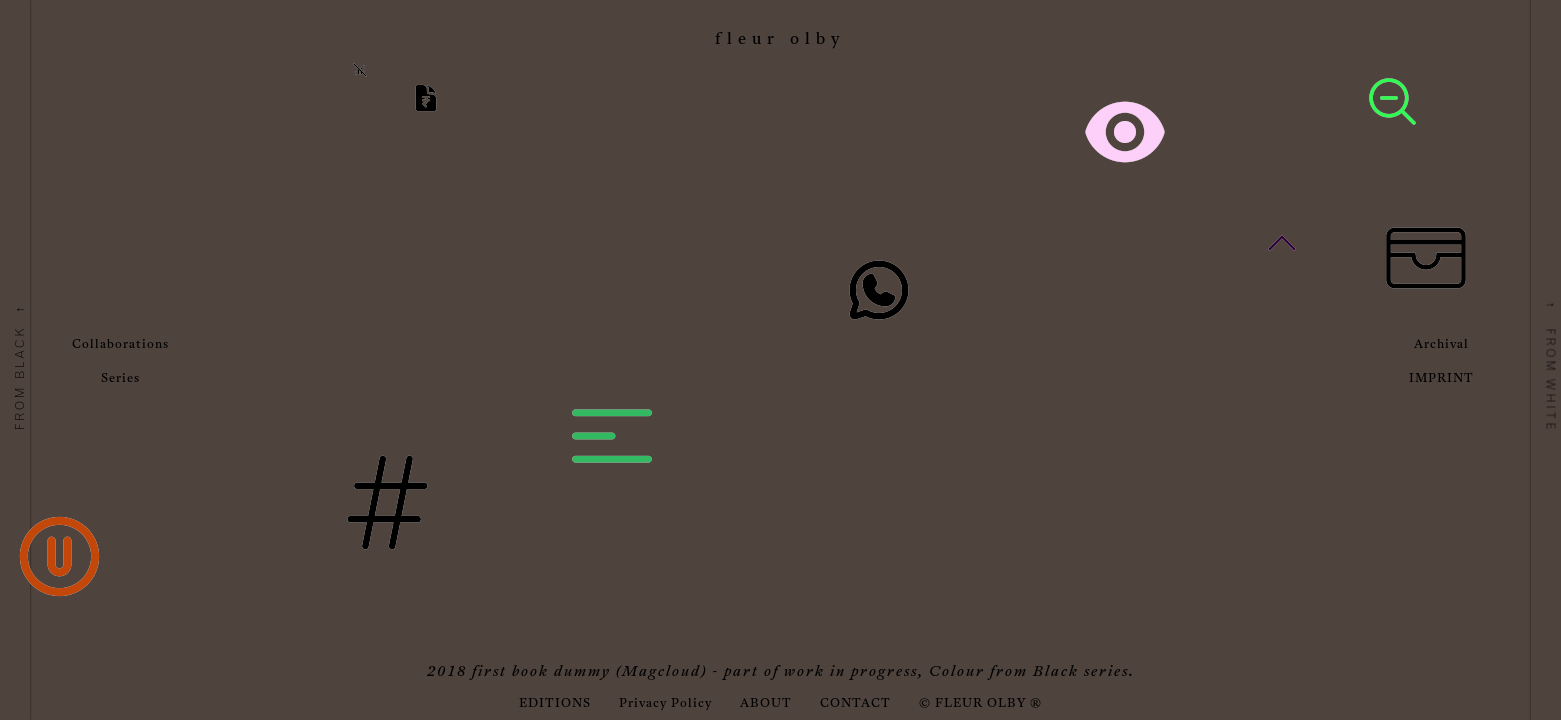  I want to click on open navigation menu, so click(612, 436).